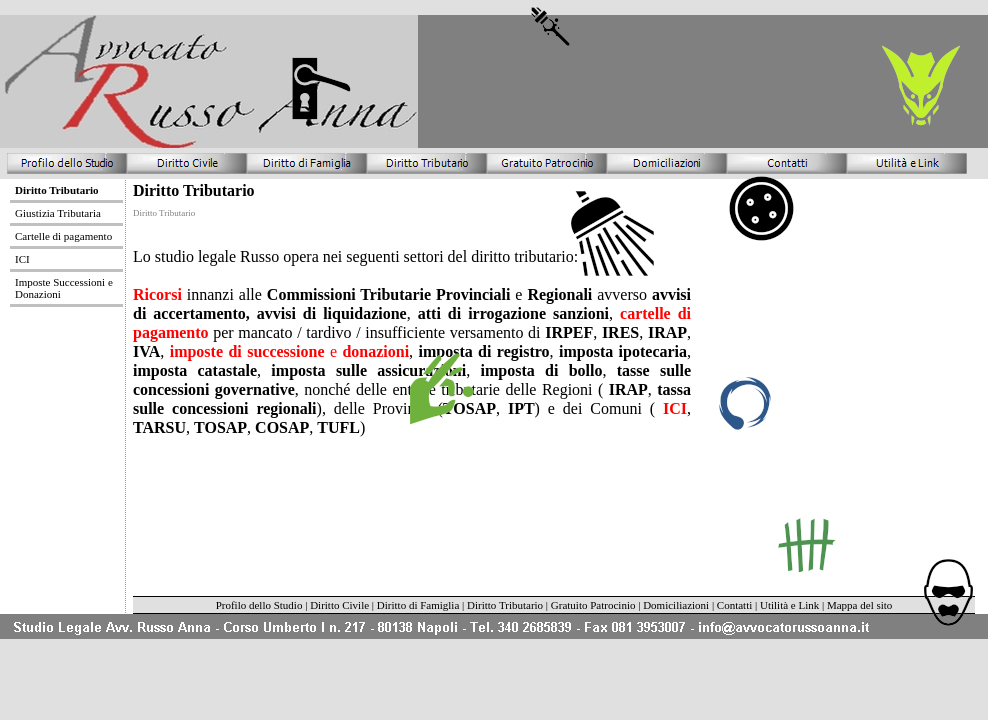 The width and height of the screenshot is (988, 720). I want to click on access security or lock settings, so click(318, 88).